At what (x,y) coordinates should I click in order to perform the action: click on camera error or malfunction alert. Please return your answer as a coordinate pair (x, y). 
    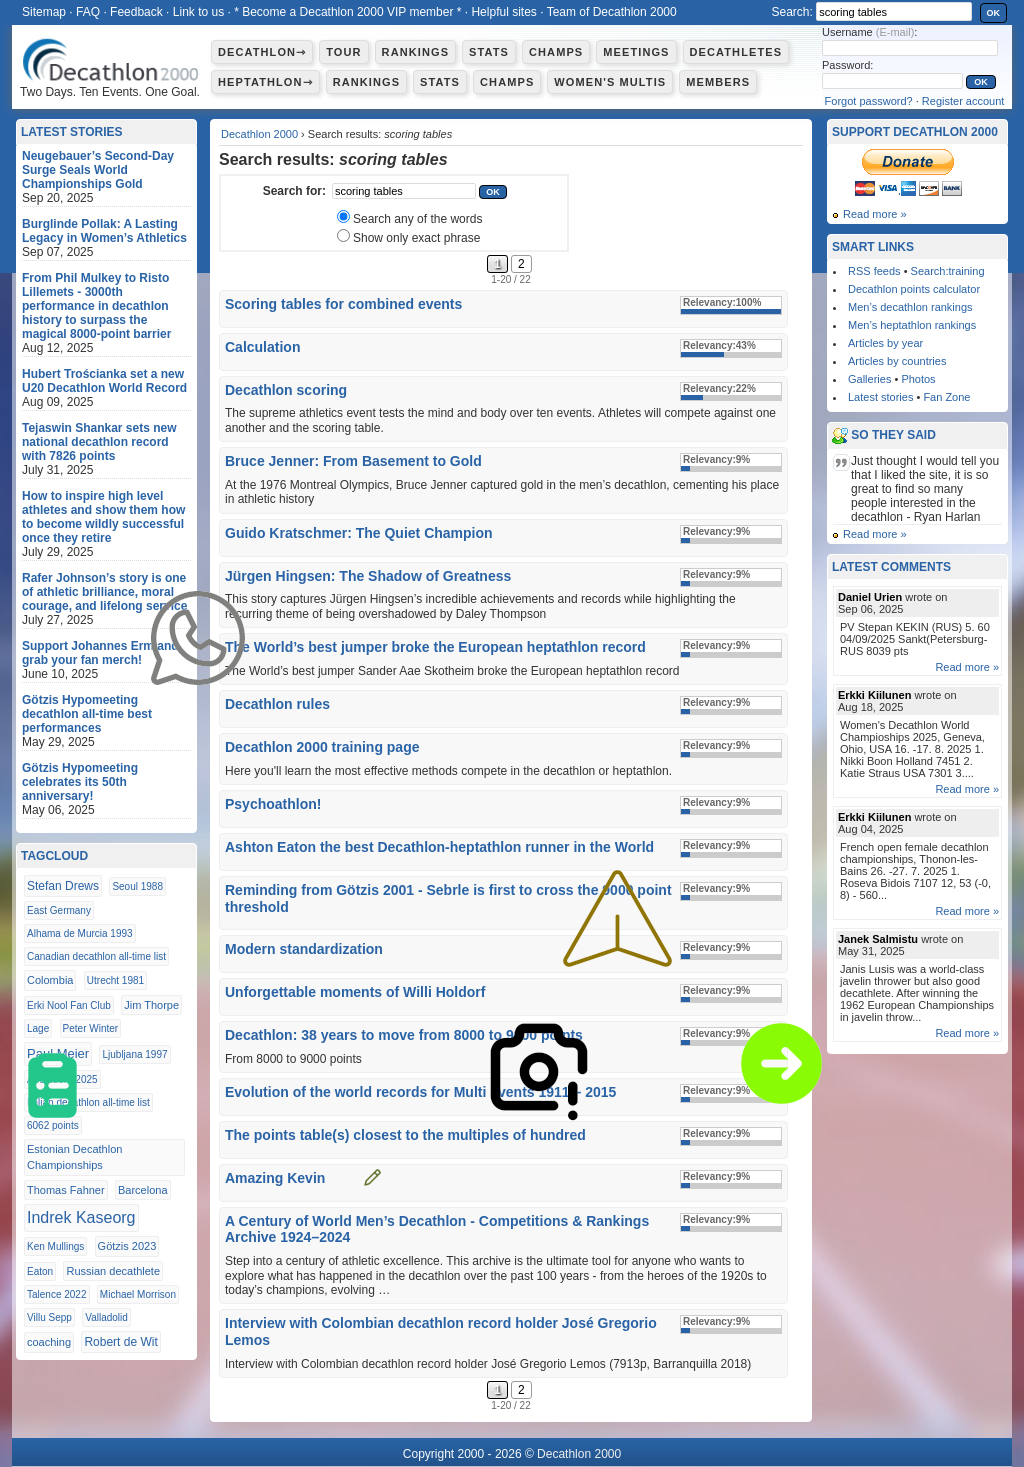
    Looking at the image, I should click on (539, 1067).